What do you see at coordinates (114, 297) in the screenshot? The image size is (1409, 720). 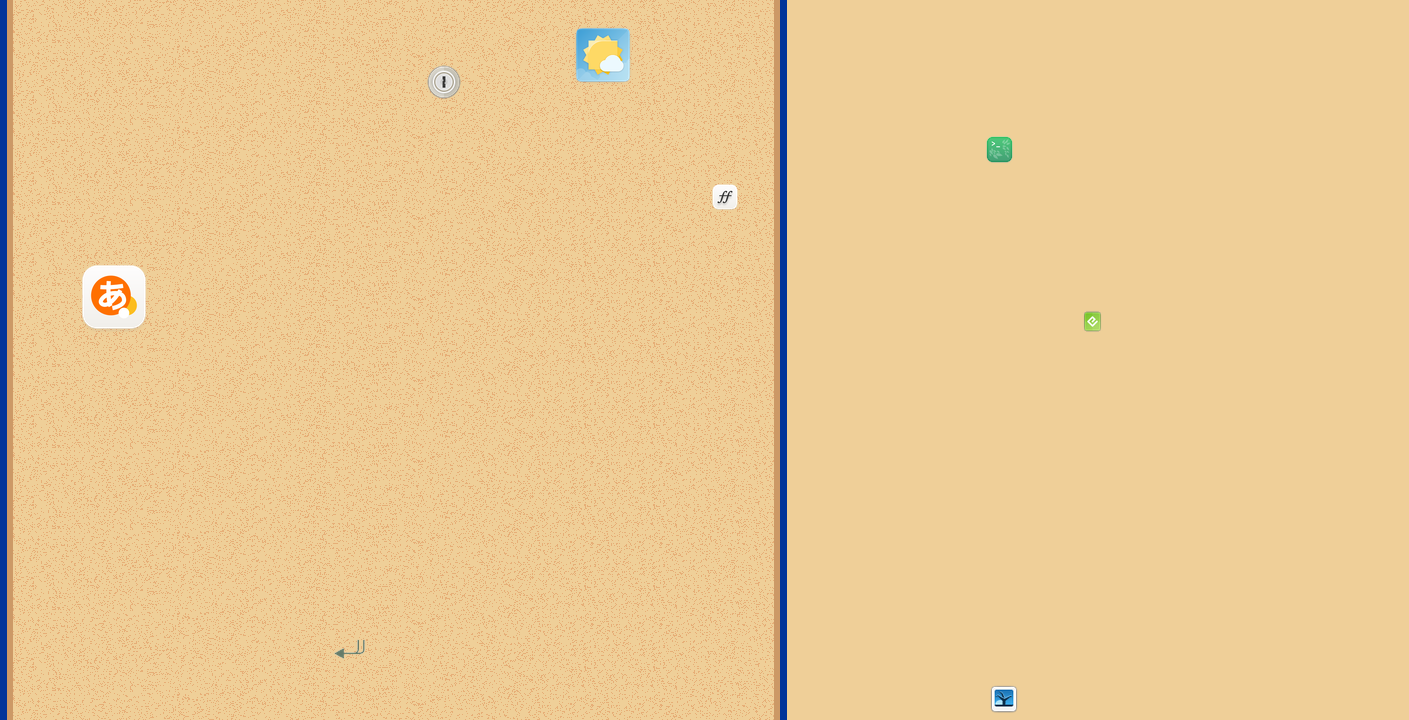 I see `open mozc japanese input method editor` at bounding box center [114, 297].